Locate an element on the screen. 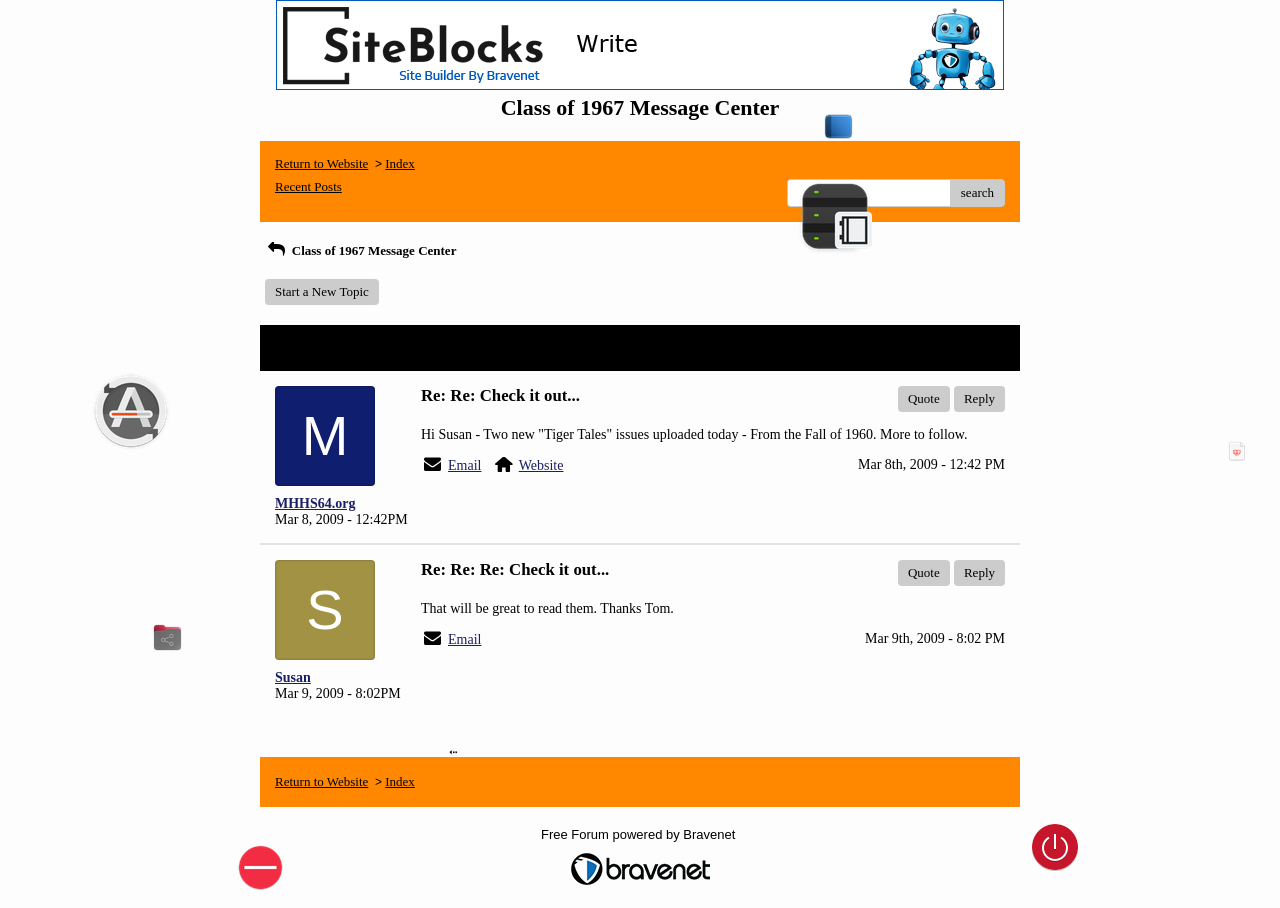 The height and width of the screenshot is (908, 1280). shut down or power off the system is located at coordinates (1056, 848).